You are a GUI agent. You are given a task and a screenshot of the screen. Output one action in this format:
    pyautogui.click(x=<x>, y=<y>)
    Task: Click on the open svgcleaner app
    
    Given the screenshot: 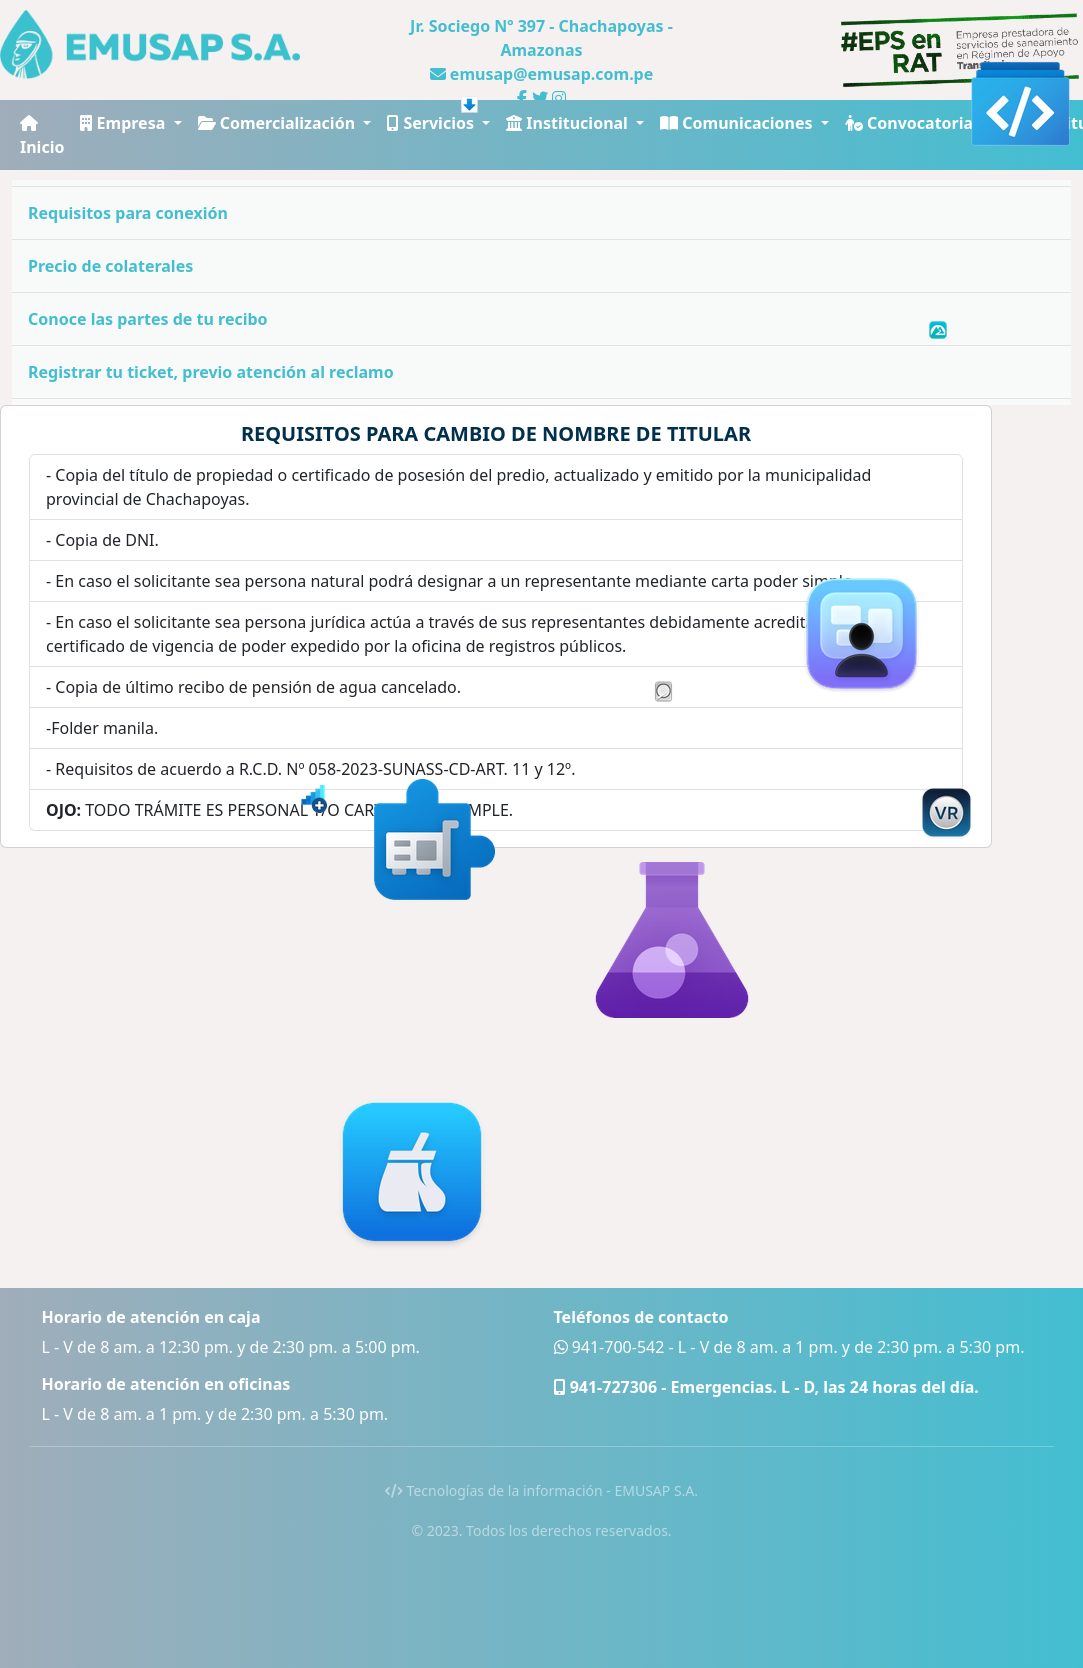 What is the action you would take?
    pyautogui.click(x=412, y=1172)
    